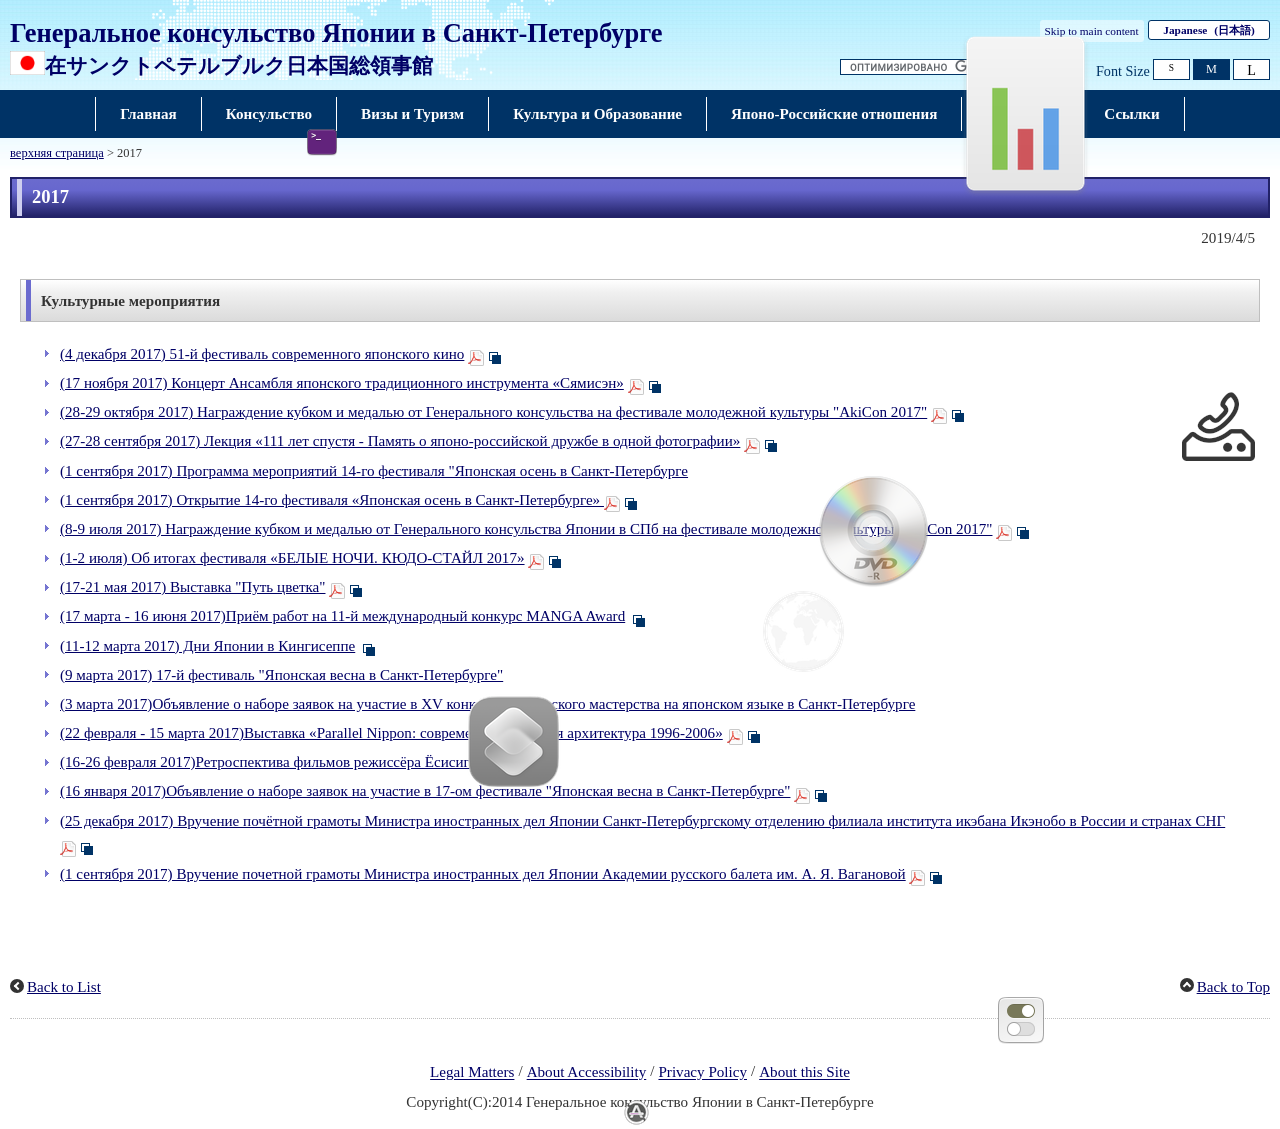 This screenshot has height=1129, width=1280. I want to click on open root terminal with administrator privileges, so click(322, 142).